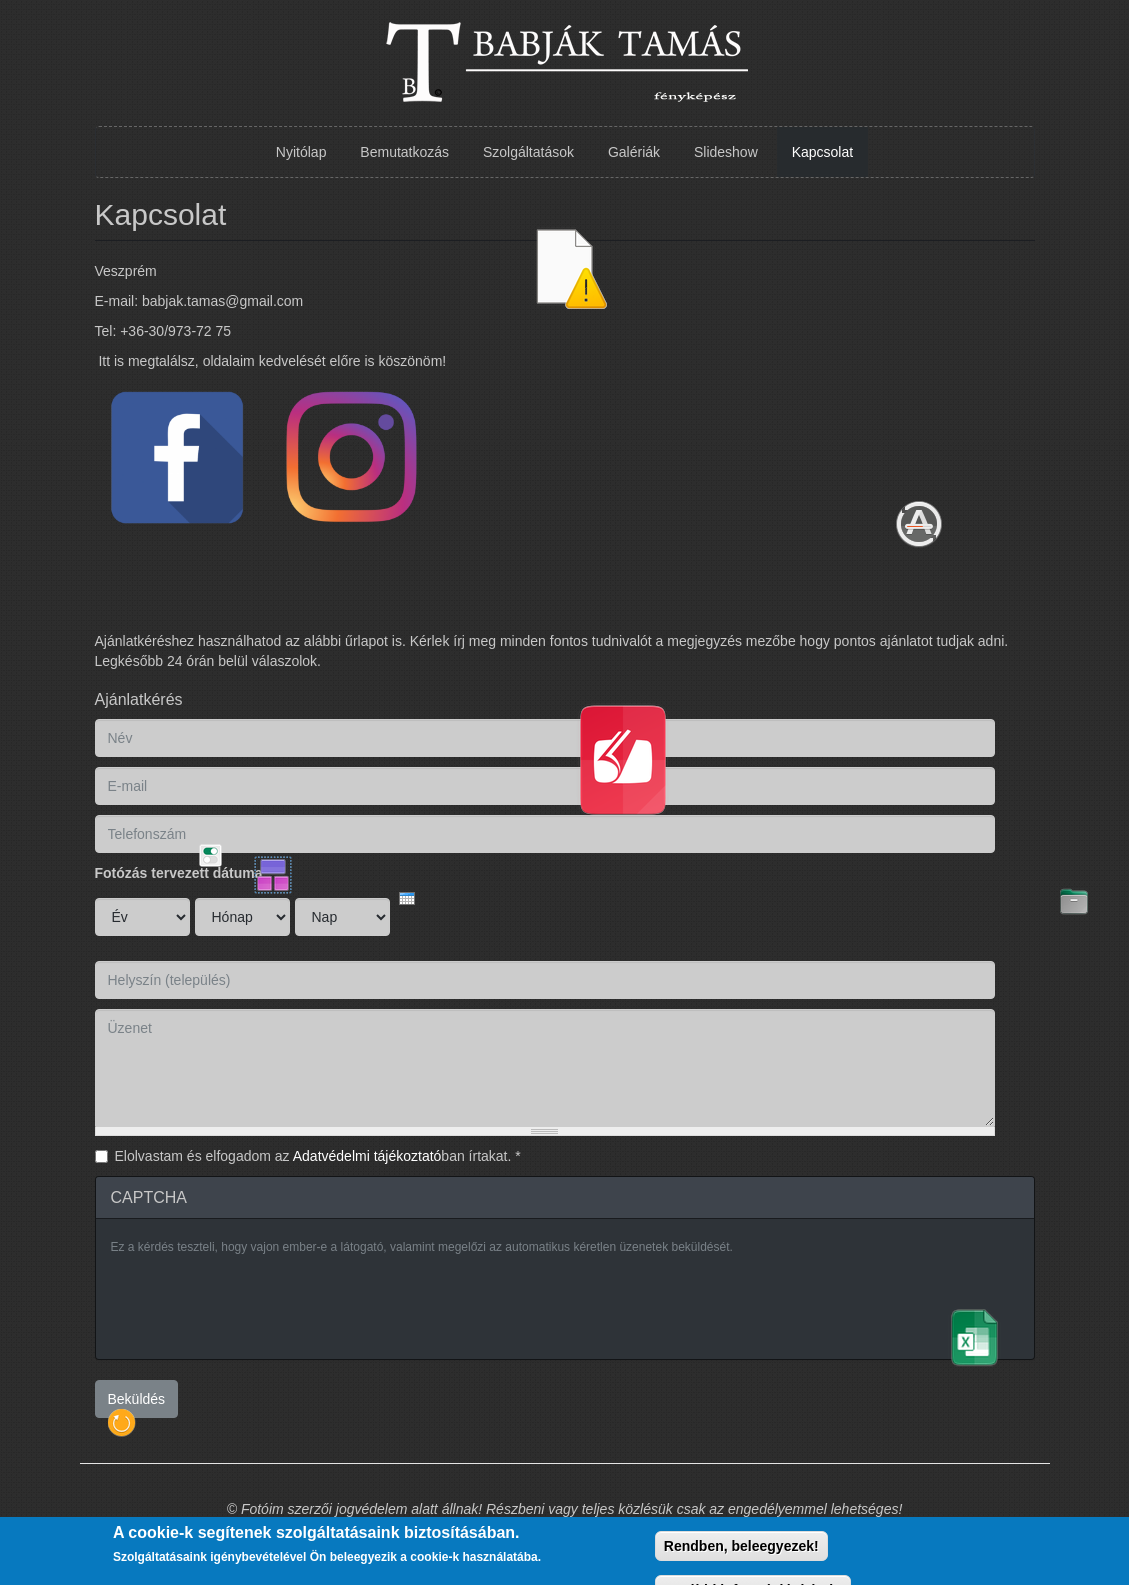  I want to click on select all items in the current view, so click(273, 875).